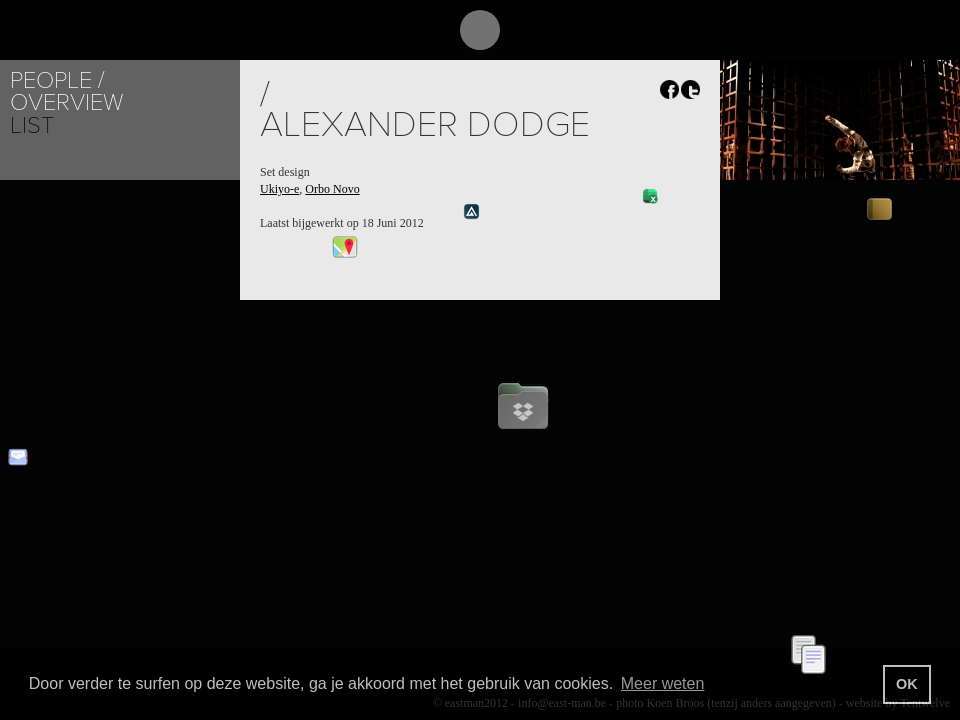 The image size is (960, 720). Describe the element at coordinates (879, 208) in the screenshot. I see `access your desktop folder` at that location.